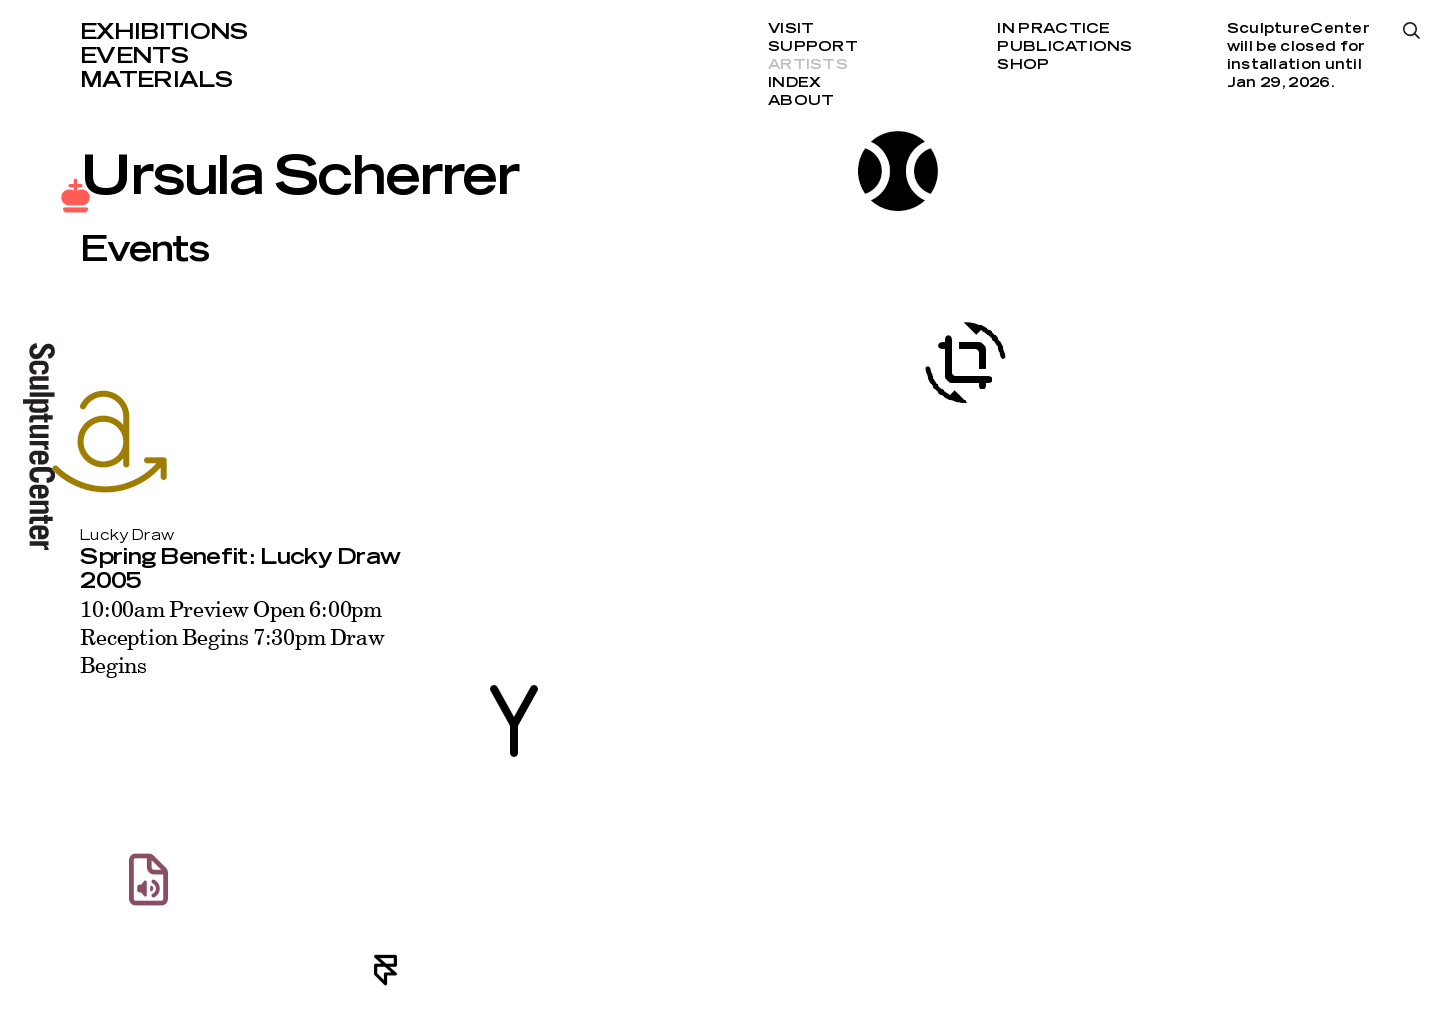 This screenshot has height=1017, width=1440. Describe the element at coordinates (898, 171) in the screenshot. I see `access baseball or sports content` at that location.